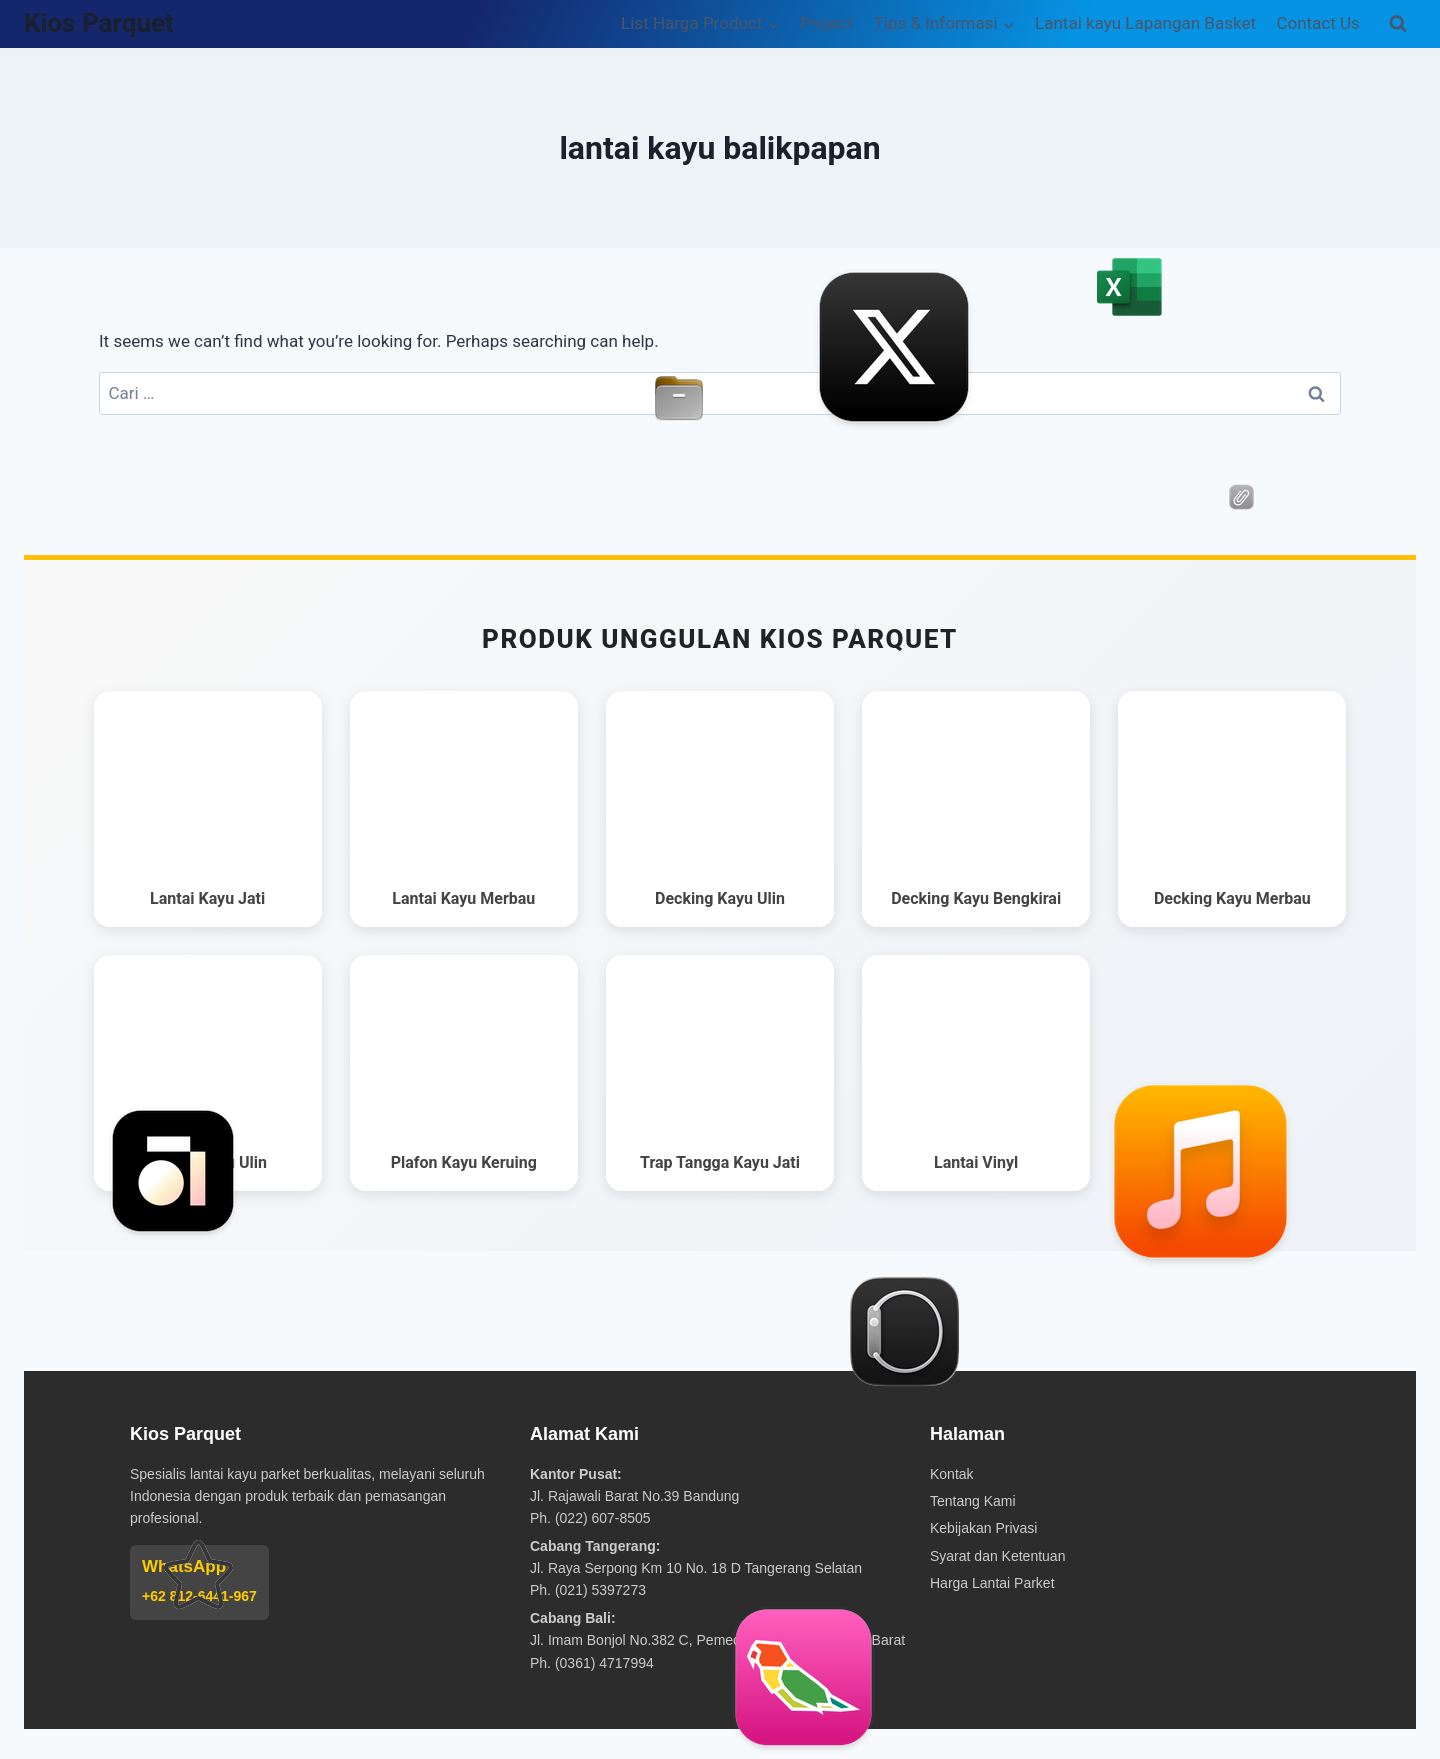 The height and width of the screenshot is (1759, 1440). I want to click on open office or productivity applications, so click(1241, 497).